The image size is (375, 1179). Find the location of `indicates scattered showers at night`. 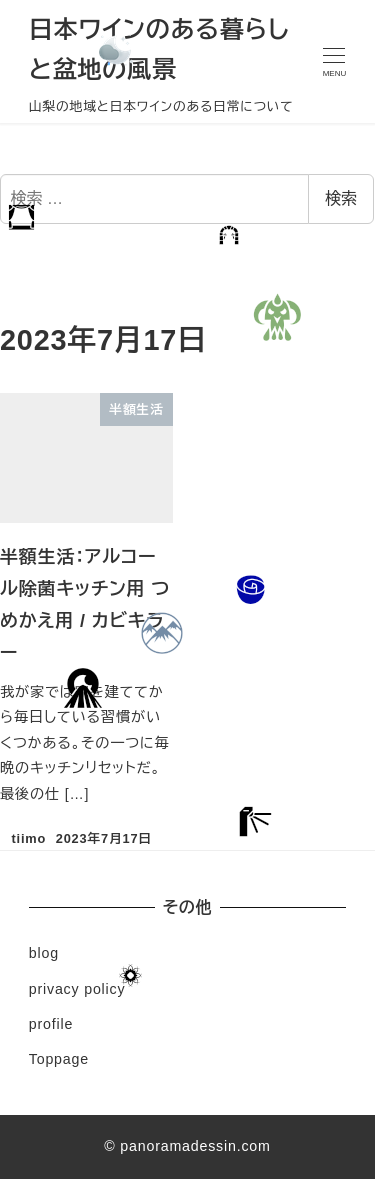

indicates scattered showers at night is located at coordinates (116, 50).